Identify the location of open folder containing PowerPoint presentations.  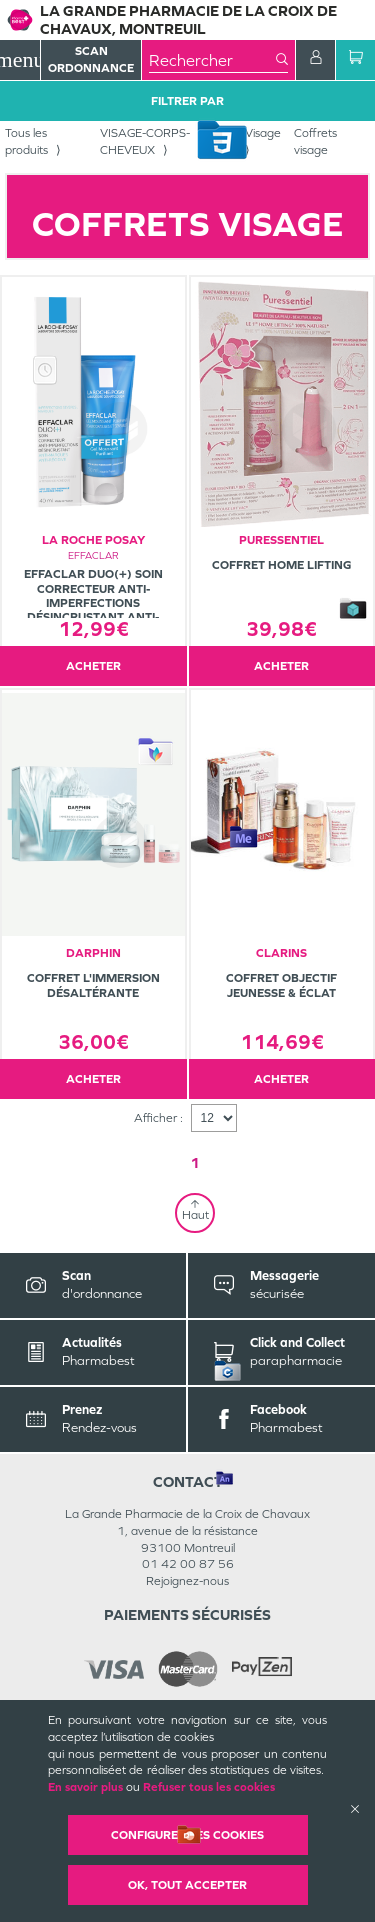
(189, 1835).